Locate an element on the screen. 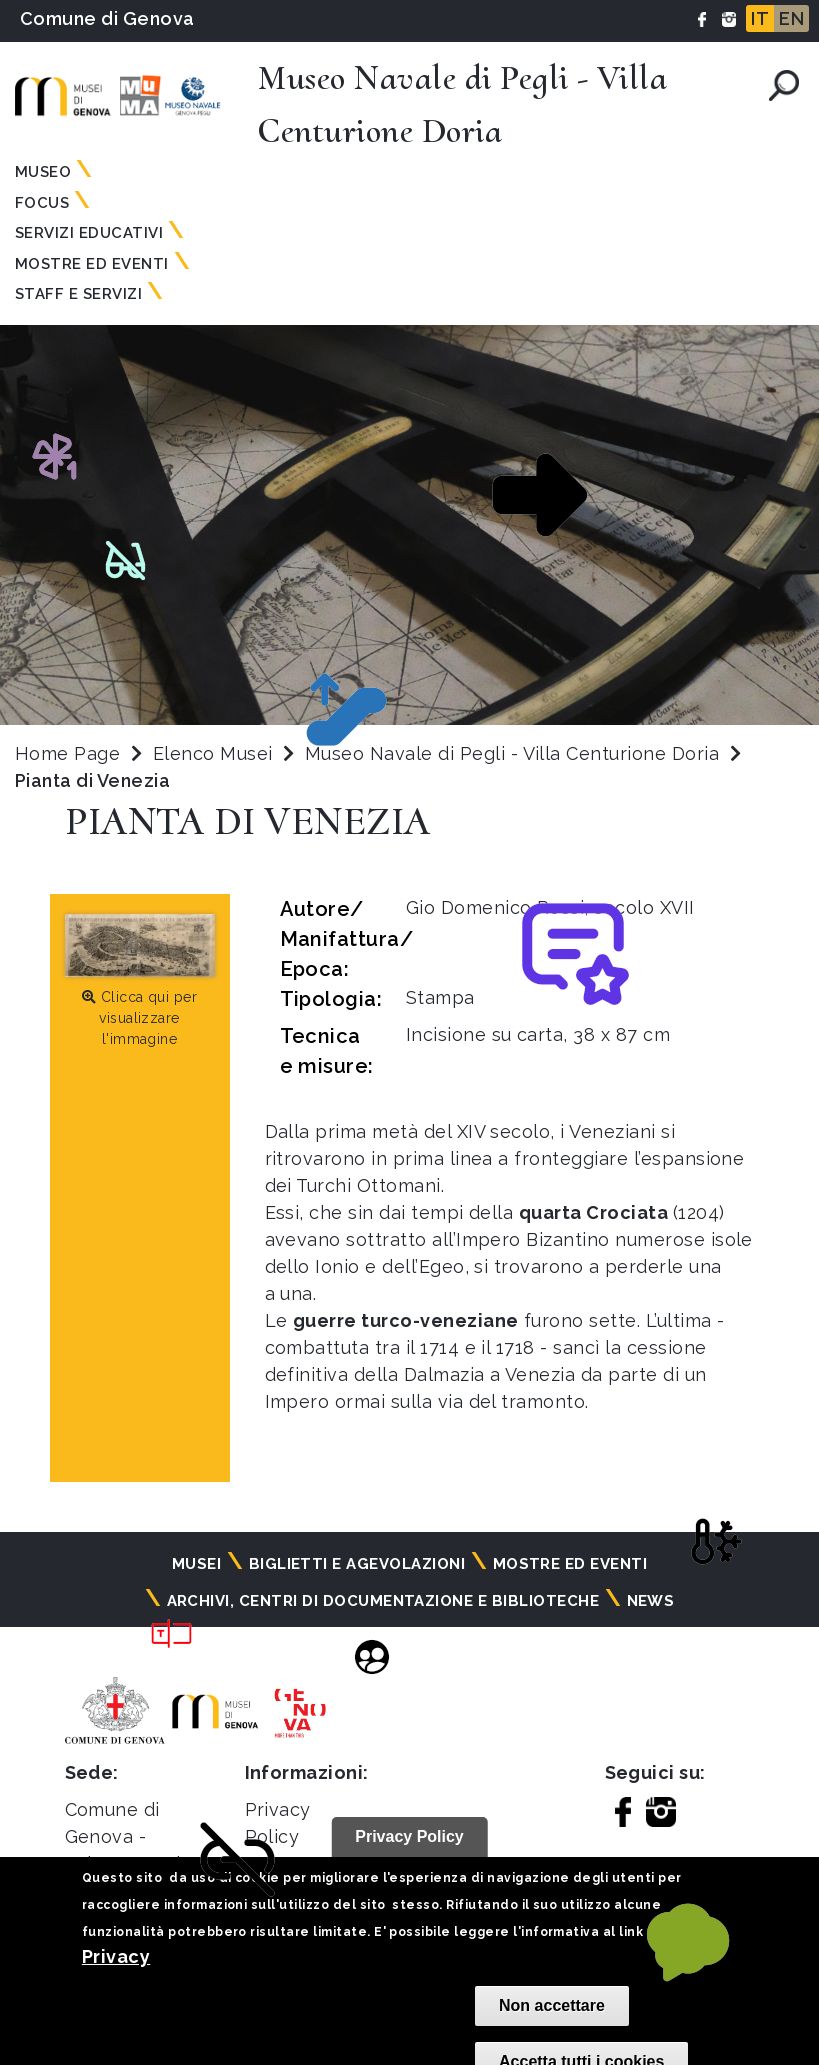 The width and height of the screenshot is (819, 2065). disable reading mode is located at coordinates (125, 560).